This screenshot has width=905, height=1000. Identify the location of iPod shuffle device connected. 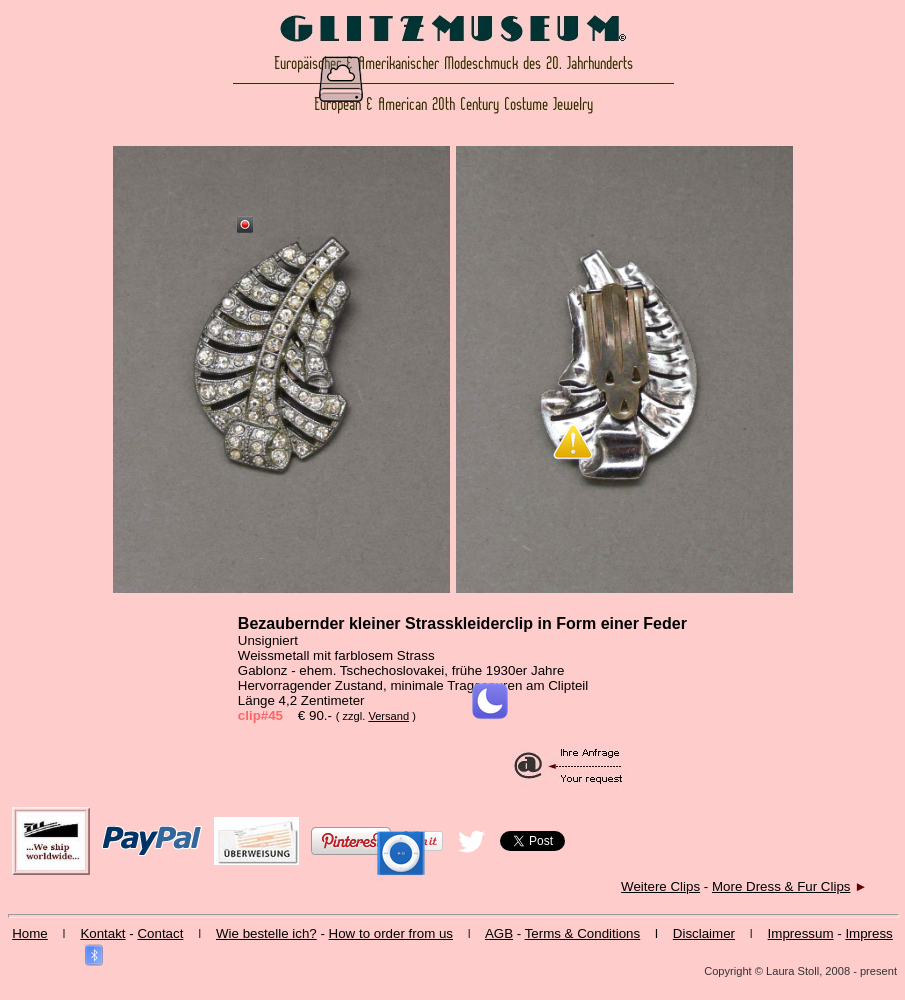
(401, 853).